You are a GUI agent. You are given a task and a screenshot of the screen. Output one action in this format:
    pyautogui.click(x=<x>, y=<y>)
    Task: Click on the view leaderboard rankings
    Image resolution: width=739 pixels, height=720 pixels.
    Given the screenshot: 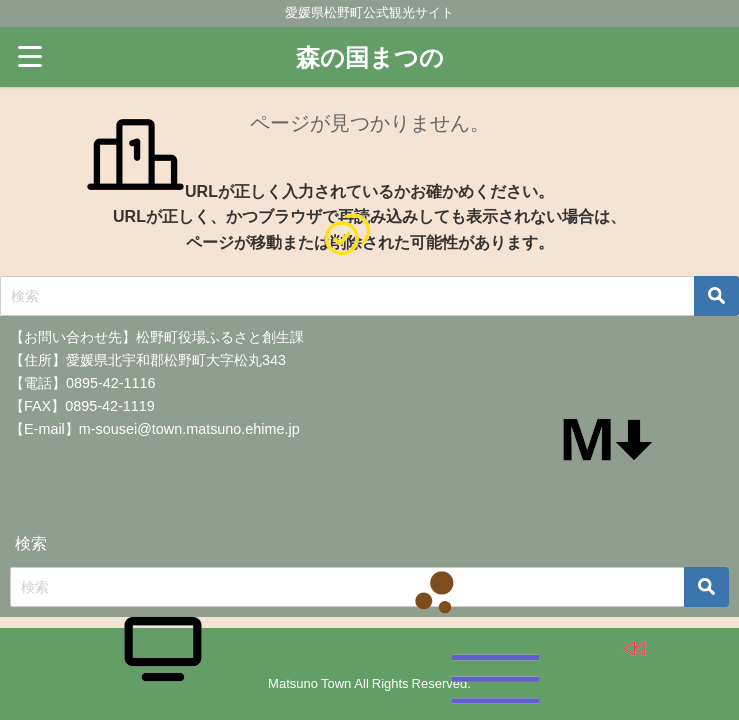 What is the action you would take?
    pyautogui.click(x=135, y=154)
    